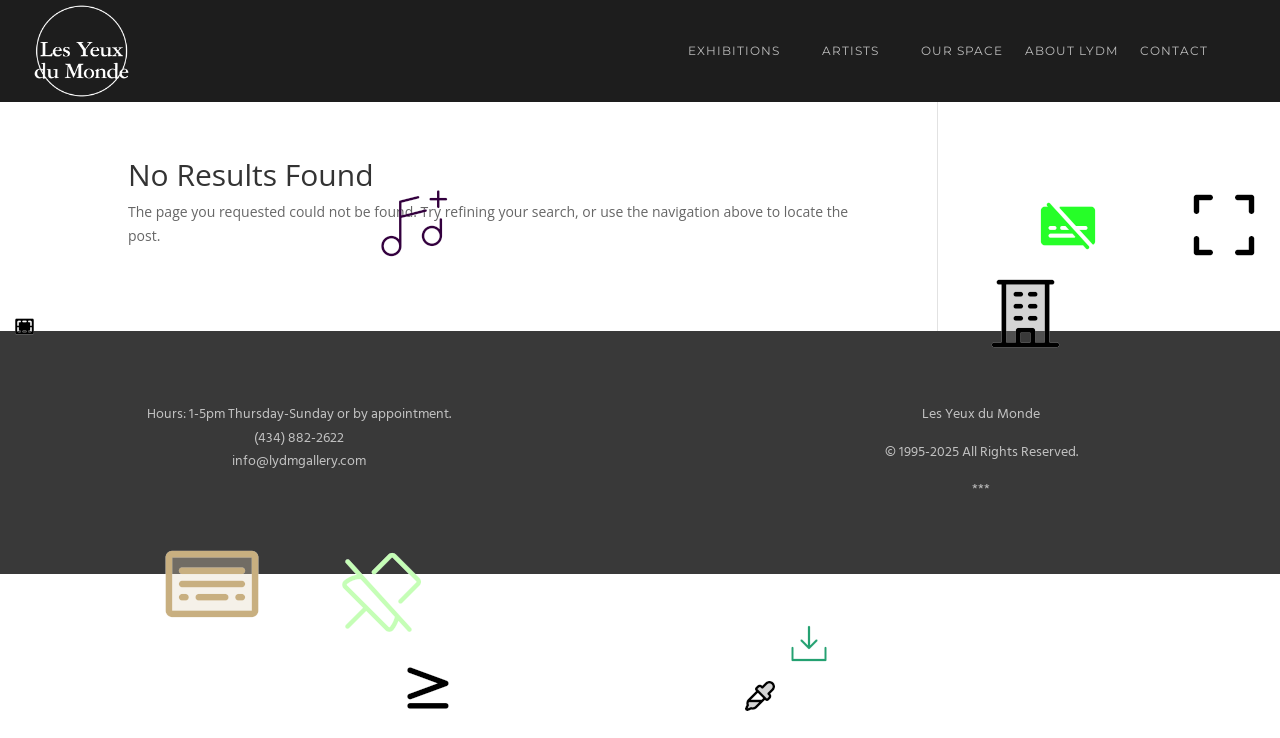  Describe the element at coordinates (1025, 313) in the screenshot. I see `view building or office location` at that location.